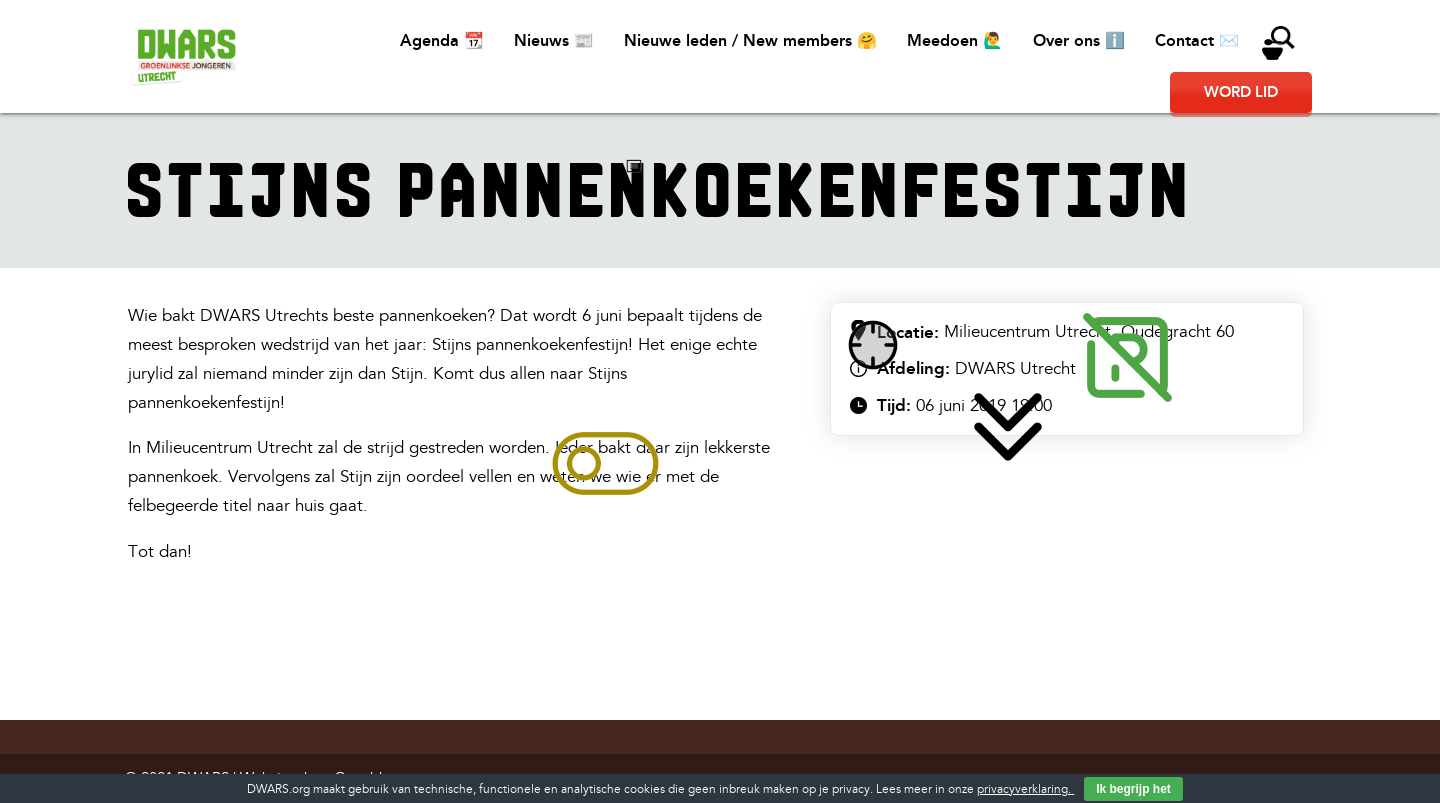 This screenshot has width=1440, height=803. Describe the element at coordinates (634, 166) in the screenshot. I see `view article or document` at that location.